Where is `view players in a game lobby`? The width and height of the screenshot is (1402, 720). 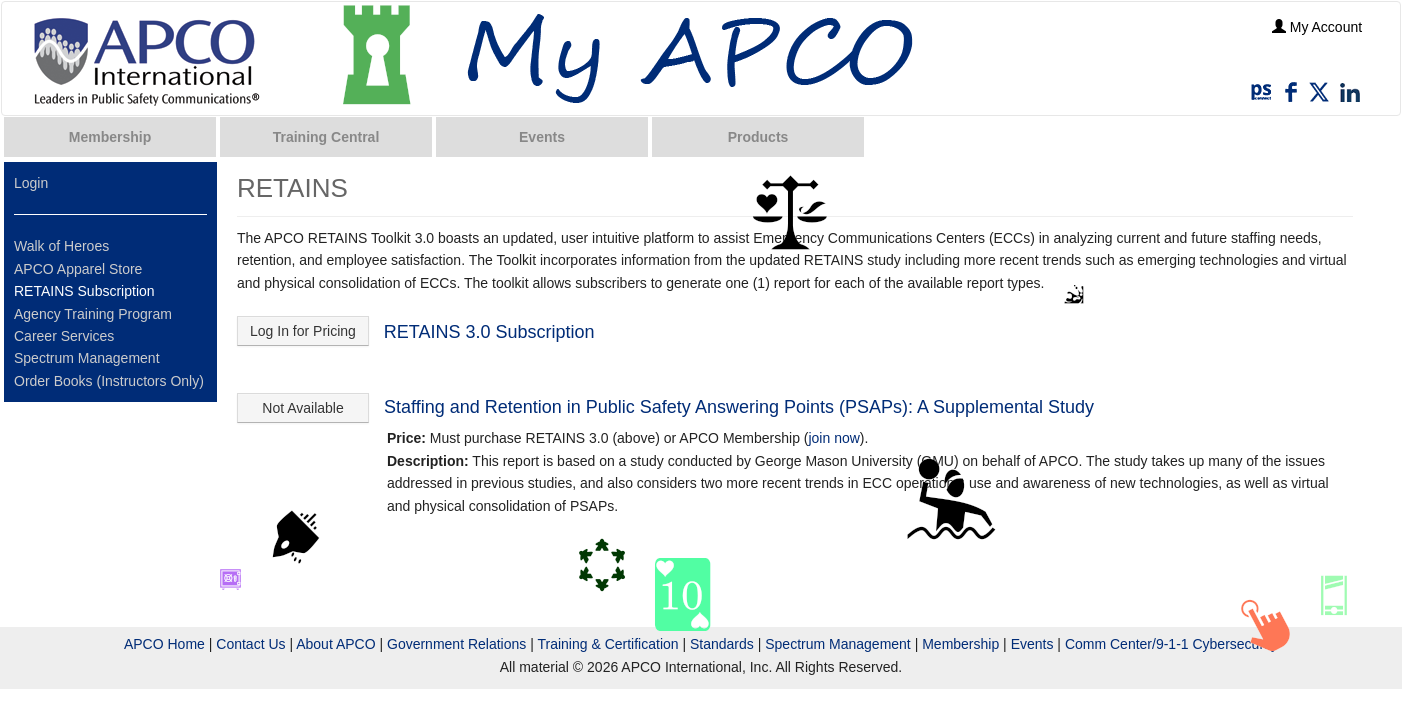
view players in a game lobby is located at coordinates (602, 565).